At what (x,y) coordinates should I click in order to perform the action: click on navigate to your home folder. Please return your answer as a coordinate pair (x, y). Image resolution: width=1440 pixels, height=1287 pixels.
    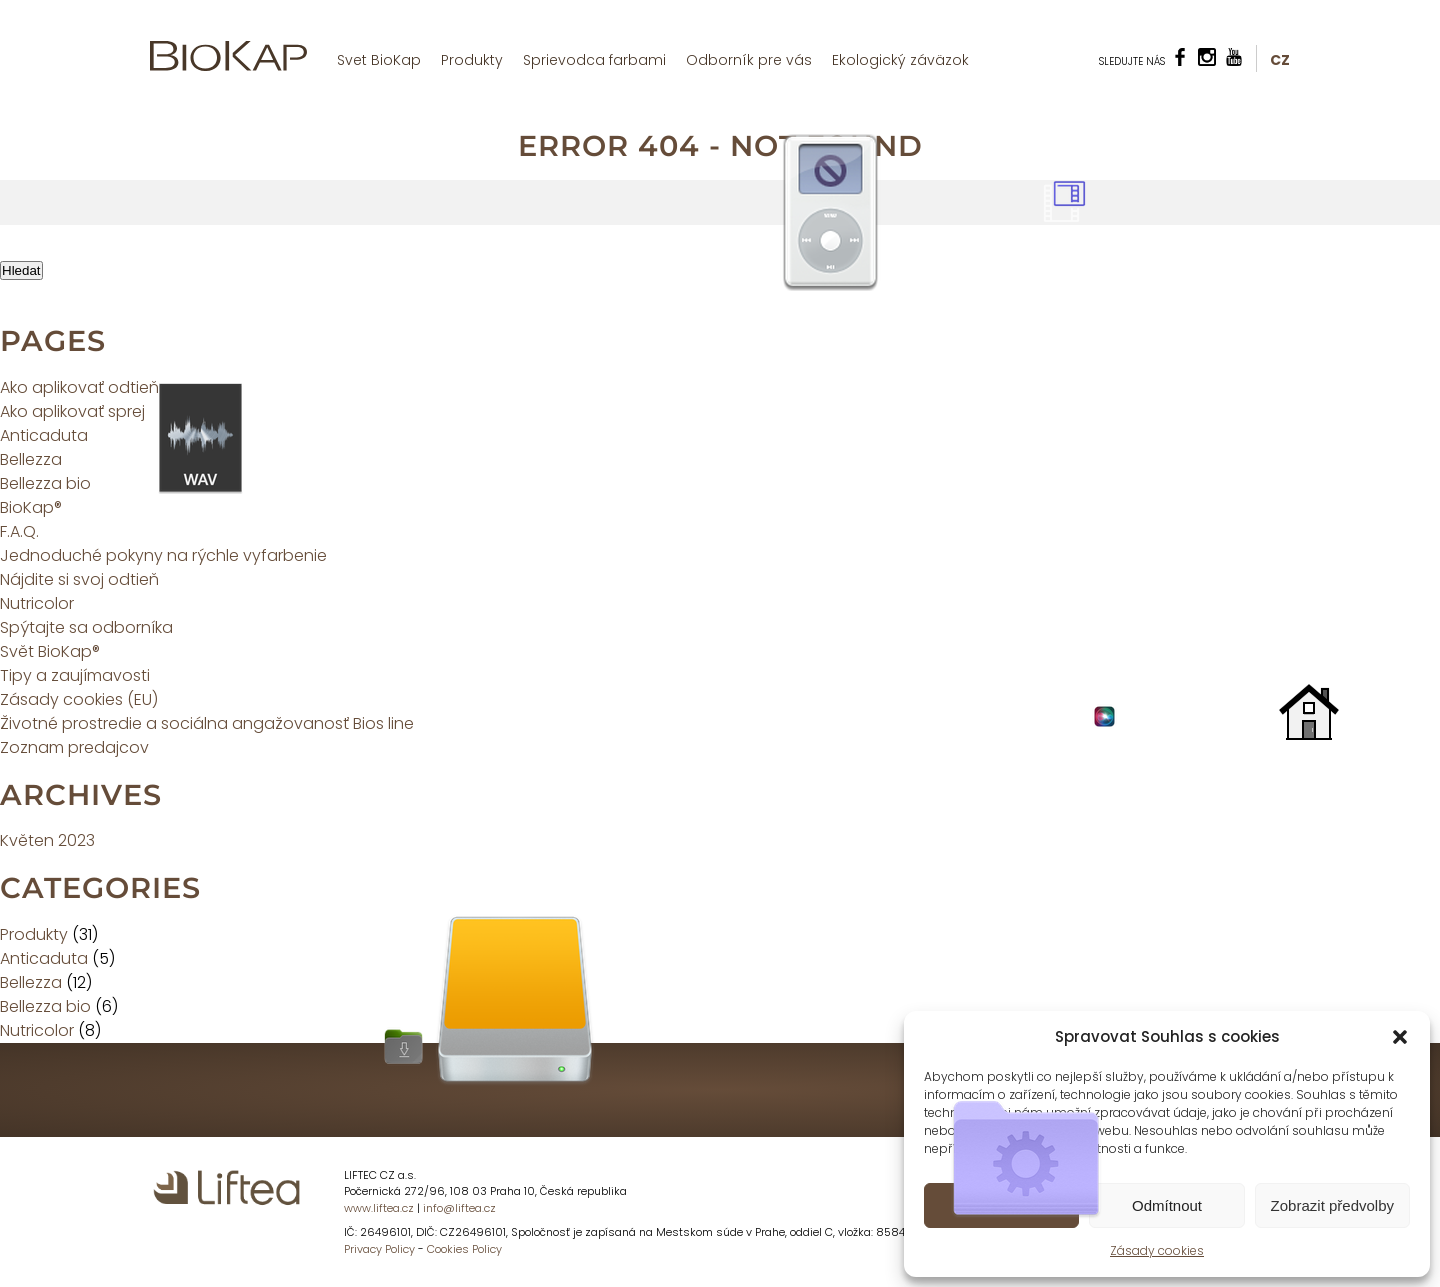
    Looking at the image, I should click on (1309, 712).